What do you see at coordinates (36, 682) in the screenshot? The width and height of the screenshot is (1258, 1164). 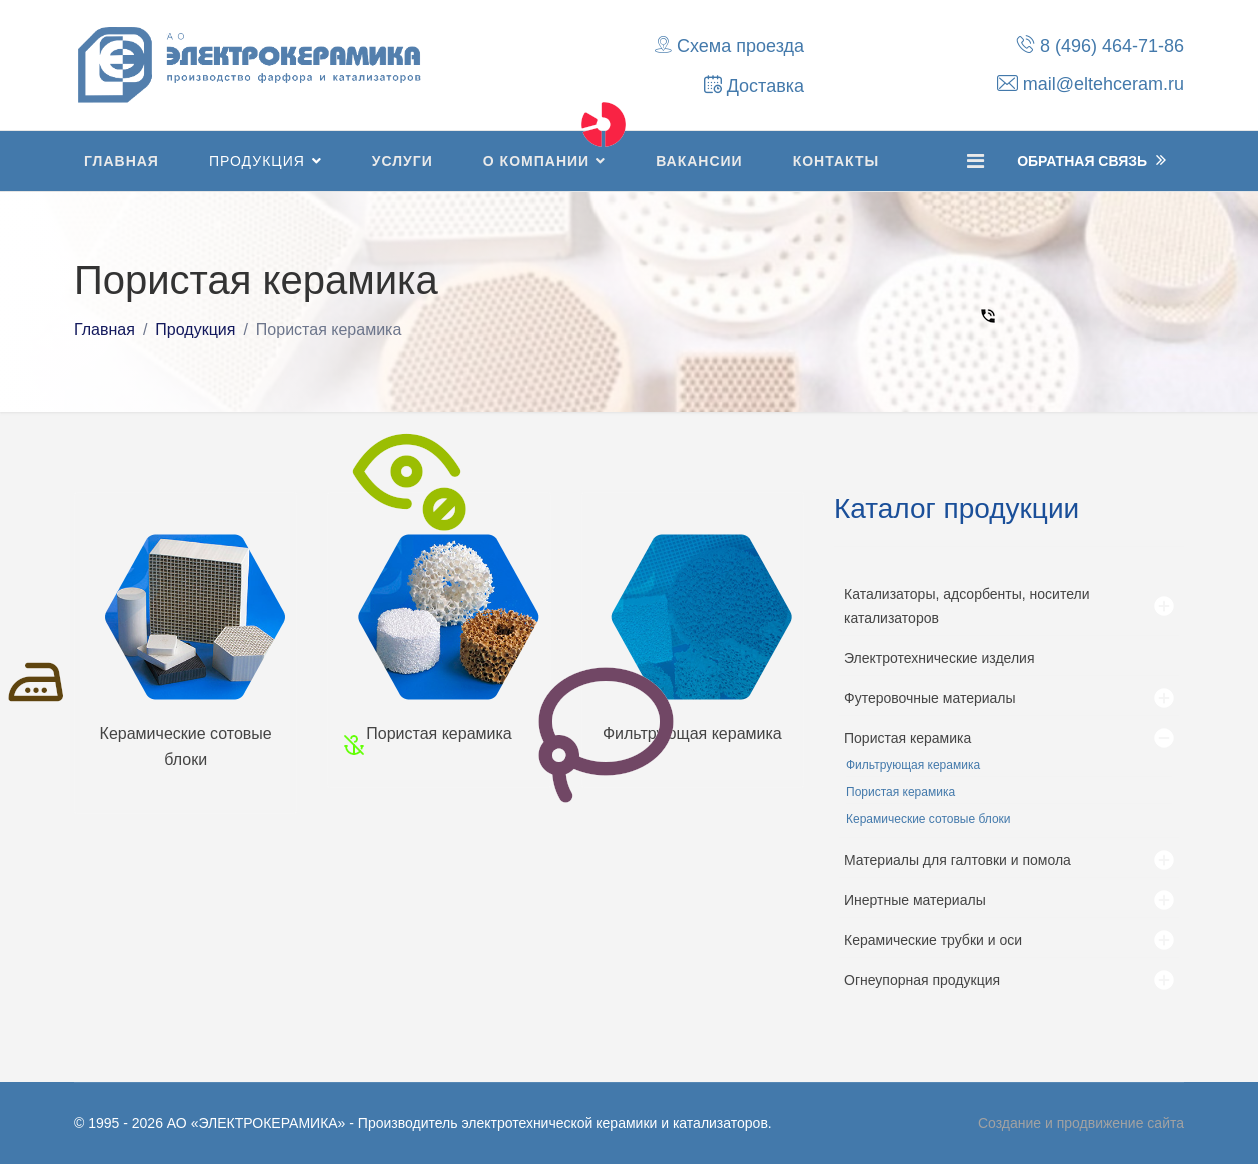 I see `select high heat ironing setting` at bounding box center [36, 682].